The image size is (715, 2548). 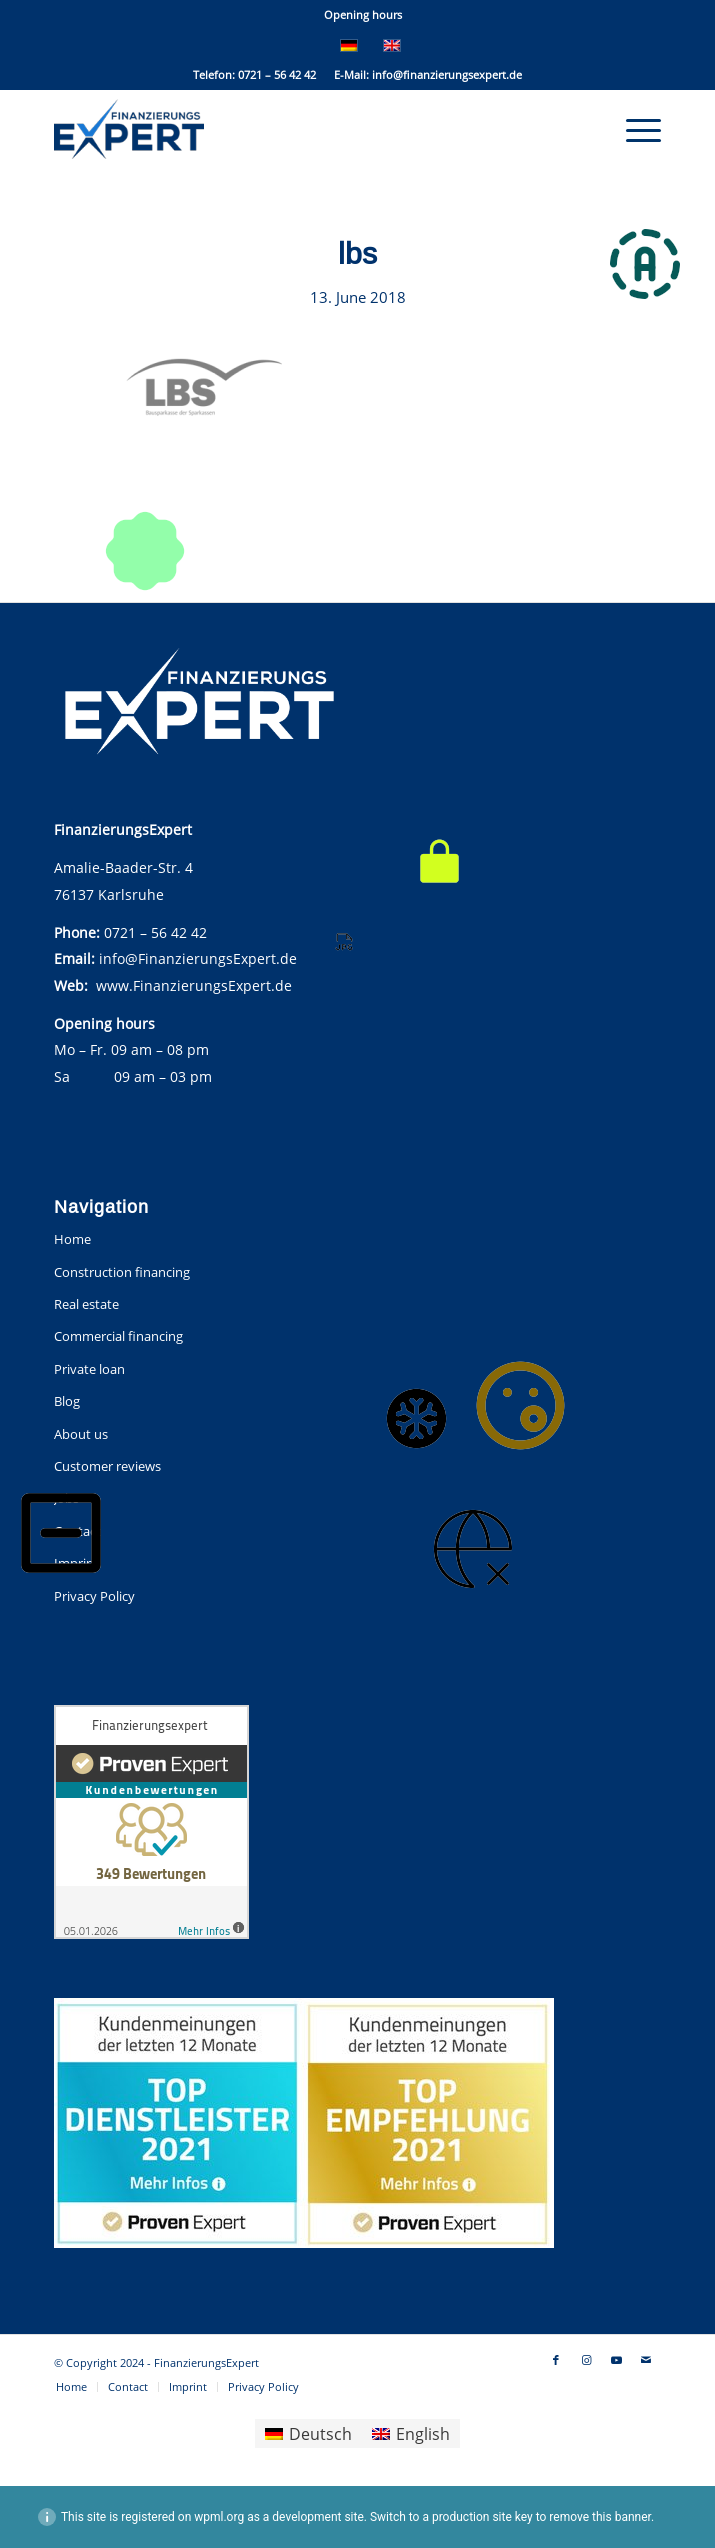 What do you see at coordinates (145, 551) in the screenshot?
I see `indicates an achievement or award badge` at bounding box center [145, 551].